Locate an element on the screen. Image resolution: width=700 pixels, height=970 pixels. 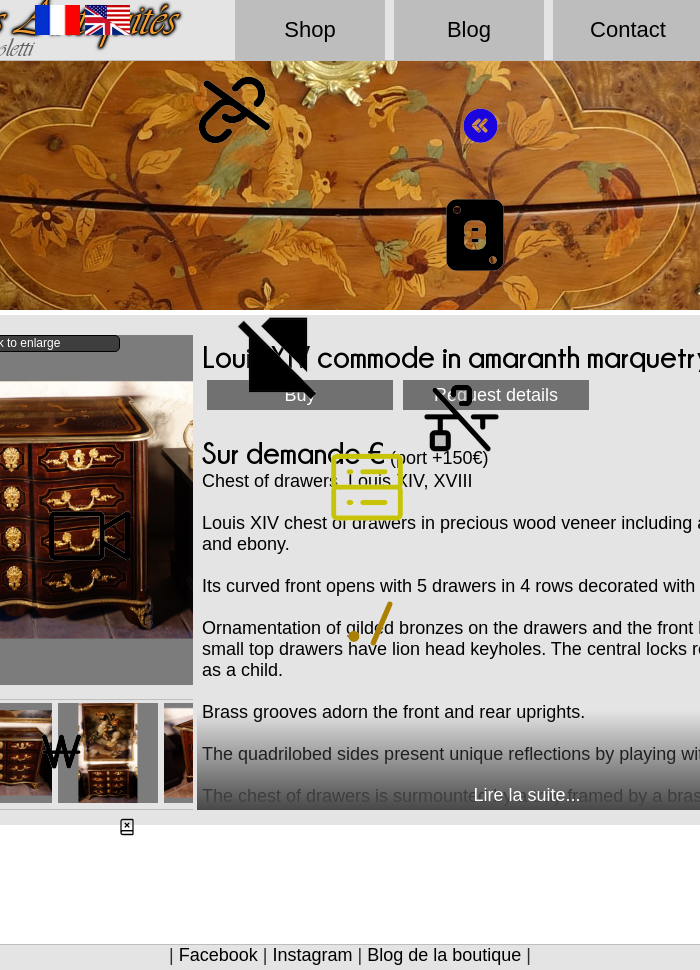
remove a book from your library is located at coordinates (127, 827).